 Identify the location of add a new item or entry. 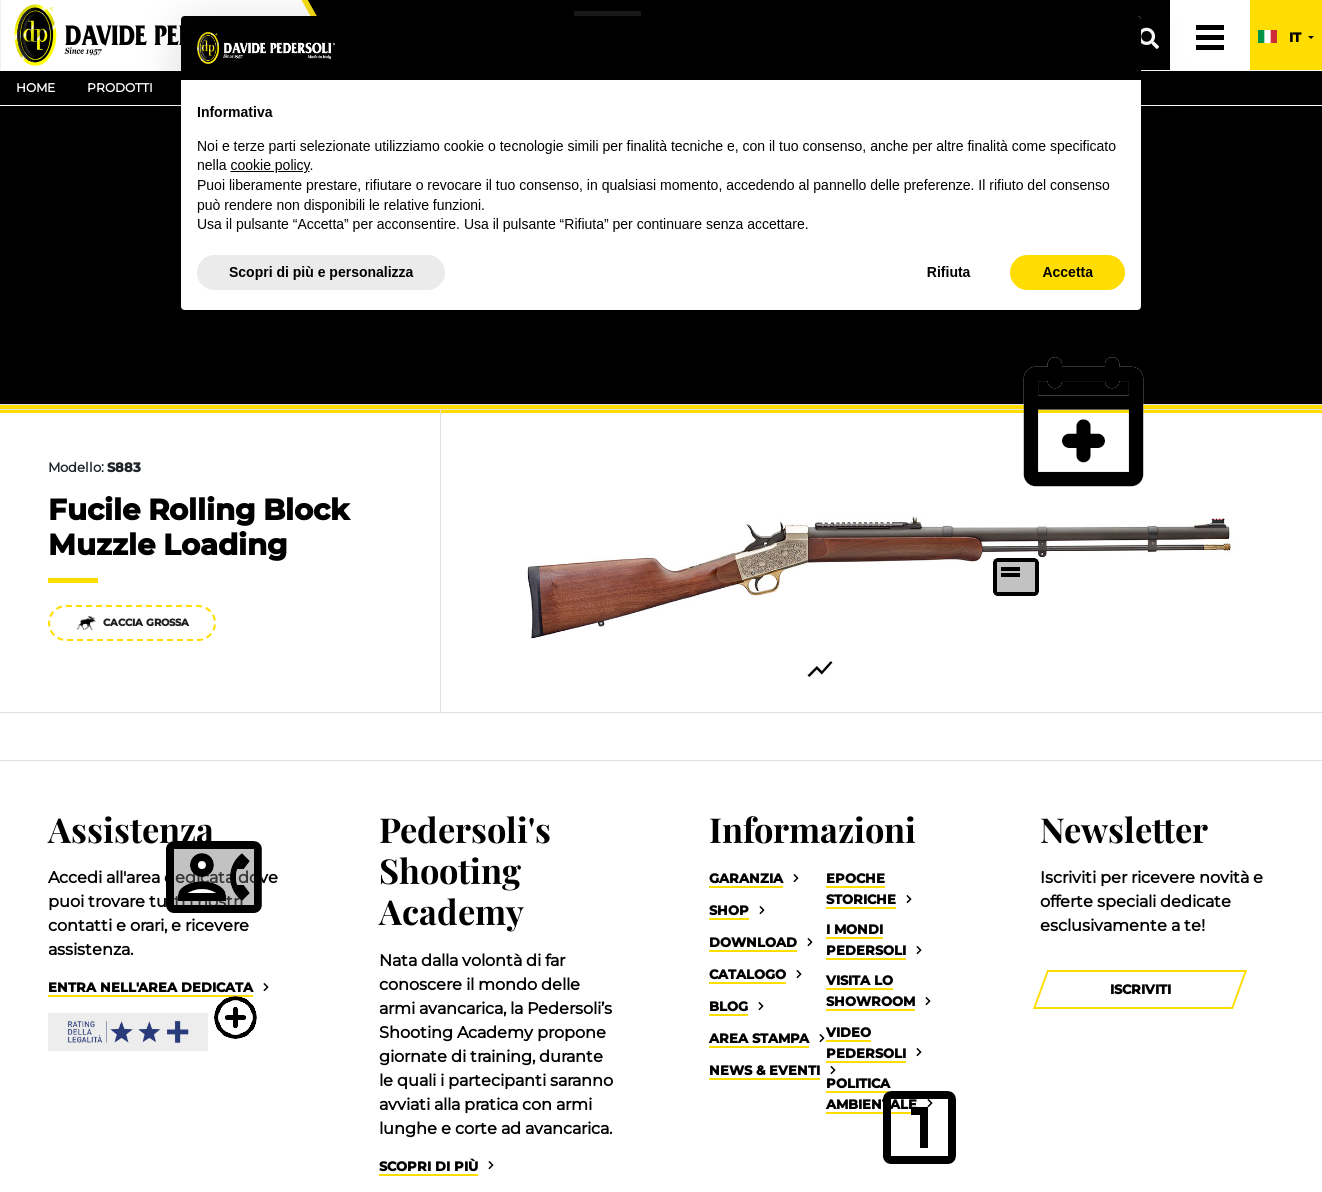
(235, 1017).